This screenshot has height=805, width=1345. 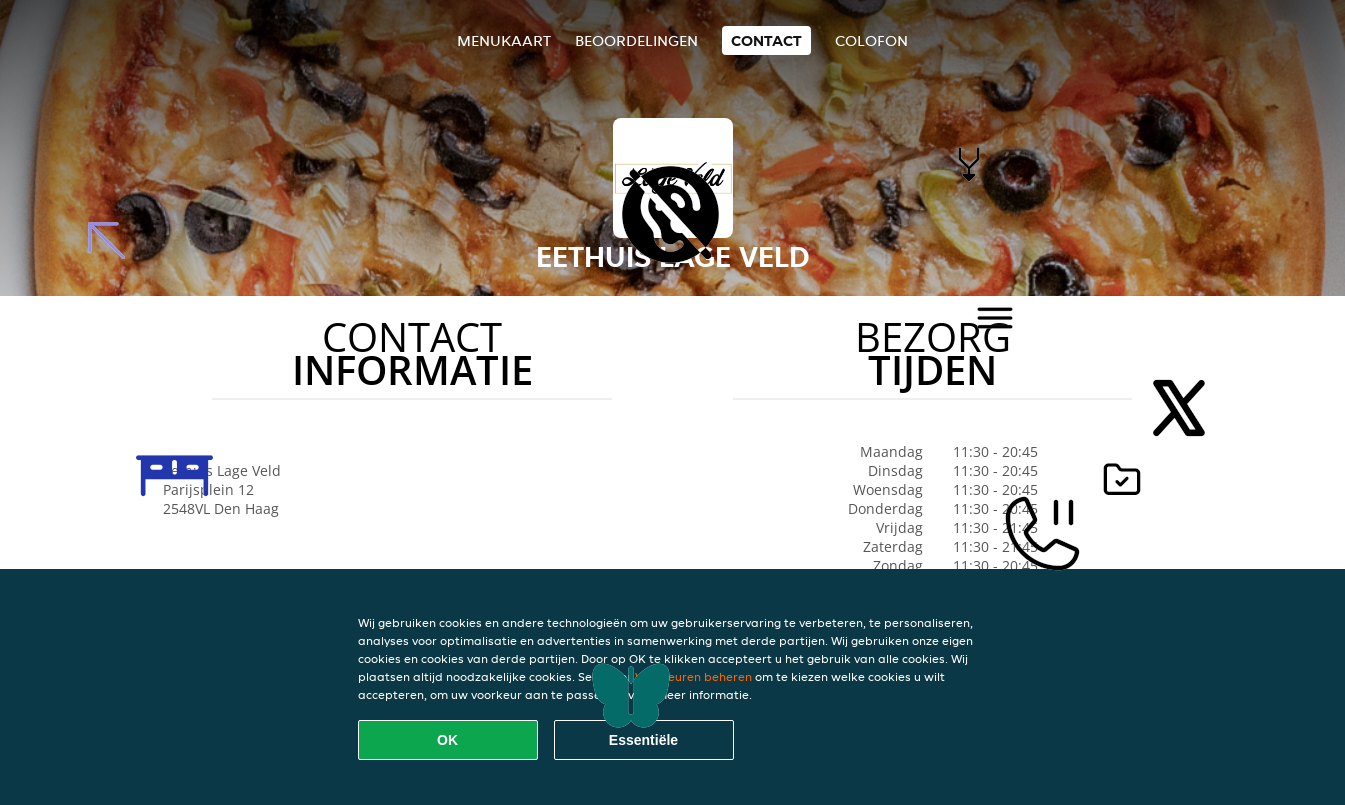 What do you see at coordinates (1122, 480) in the screenshot?
I see `folder successfully verified or validated` at bounding box center [1122, 480].